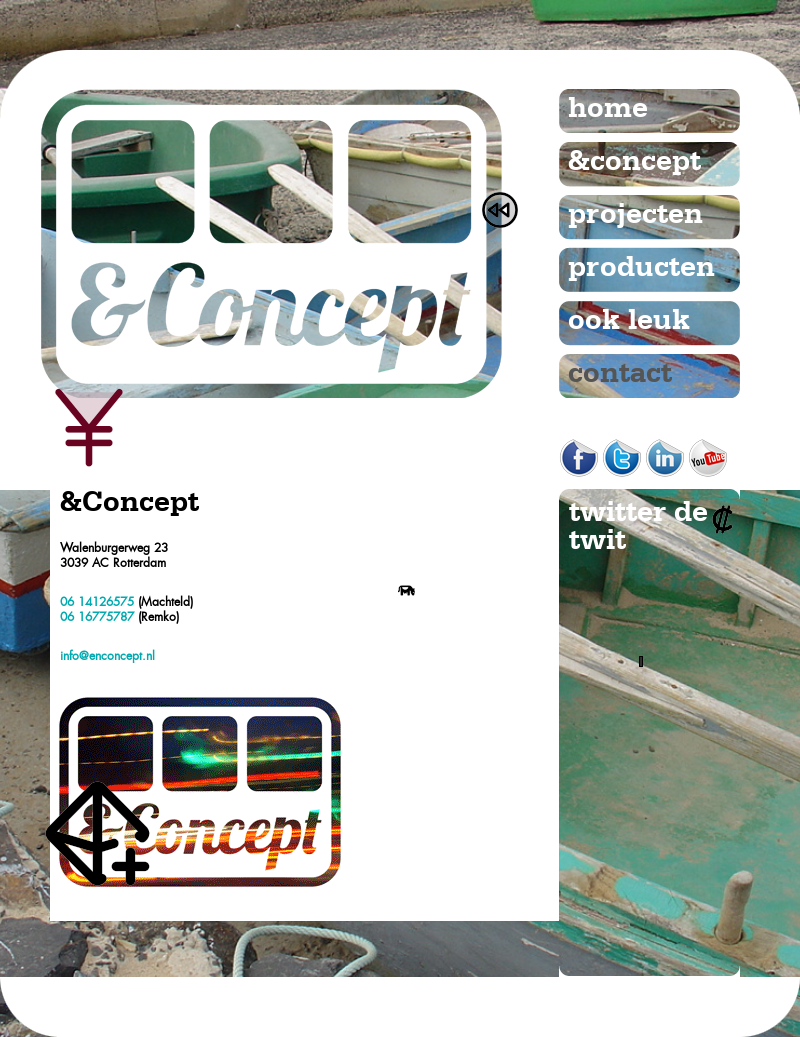 This screenshot has height=1037, width=800. What do you see at coordinates (500, 210) in the screenshot?
I see `rewind or skip backward in media playback` at bounding box center [500, 210].